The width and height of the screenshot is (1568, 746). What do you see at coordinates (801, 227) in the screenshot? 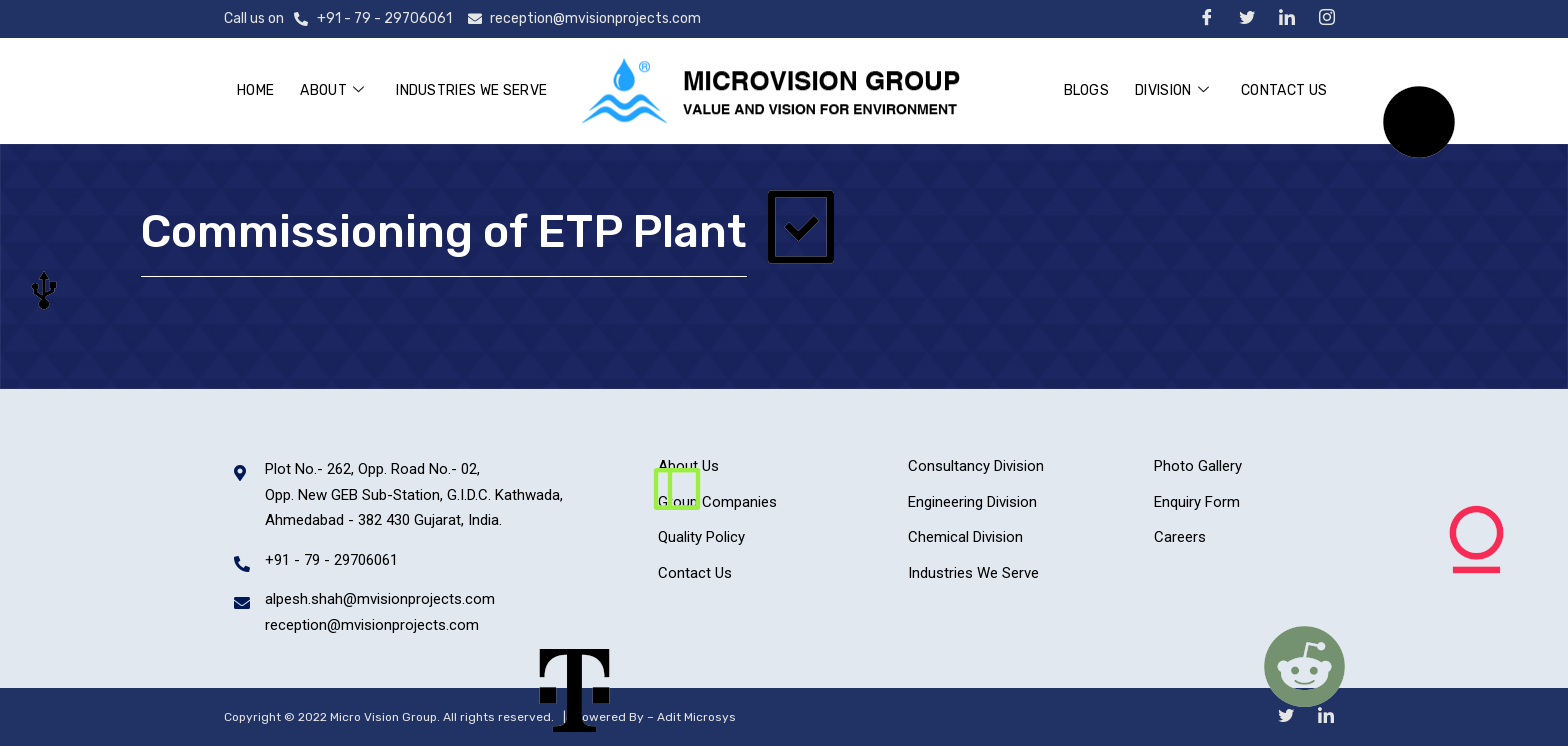
I see `mark task as complete` at bounding box center [801, 227].